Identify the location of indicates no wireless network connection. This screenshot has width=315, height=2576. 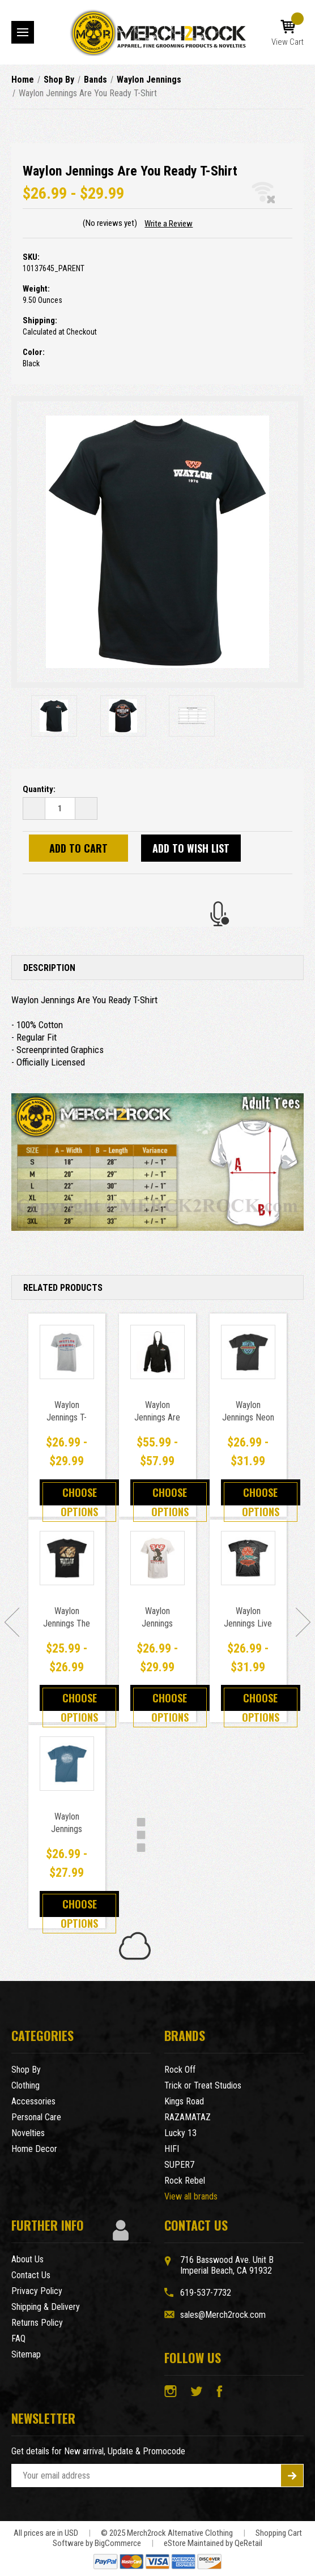
(262, 191).